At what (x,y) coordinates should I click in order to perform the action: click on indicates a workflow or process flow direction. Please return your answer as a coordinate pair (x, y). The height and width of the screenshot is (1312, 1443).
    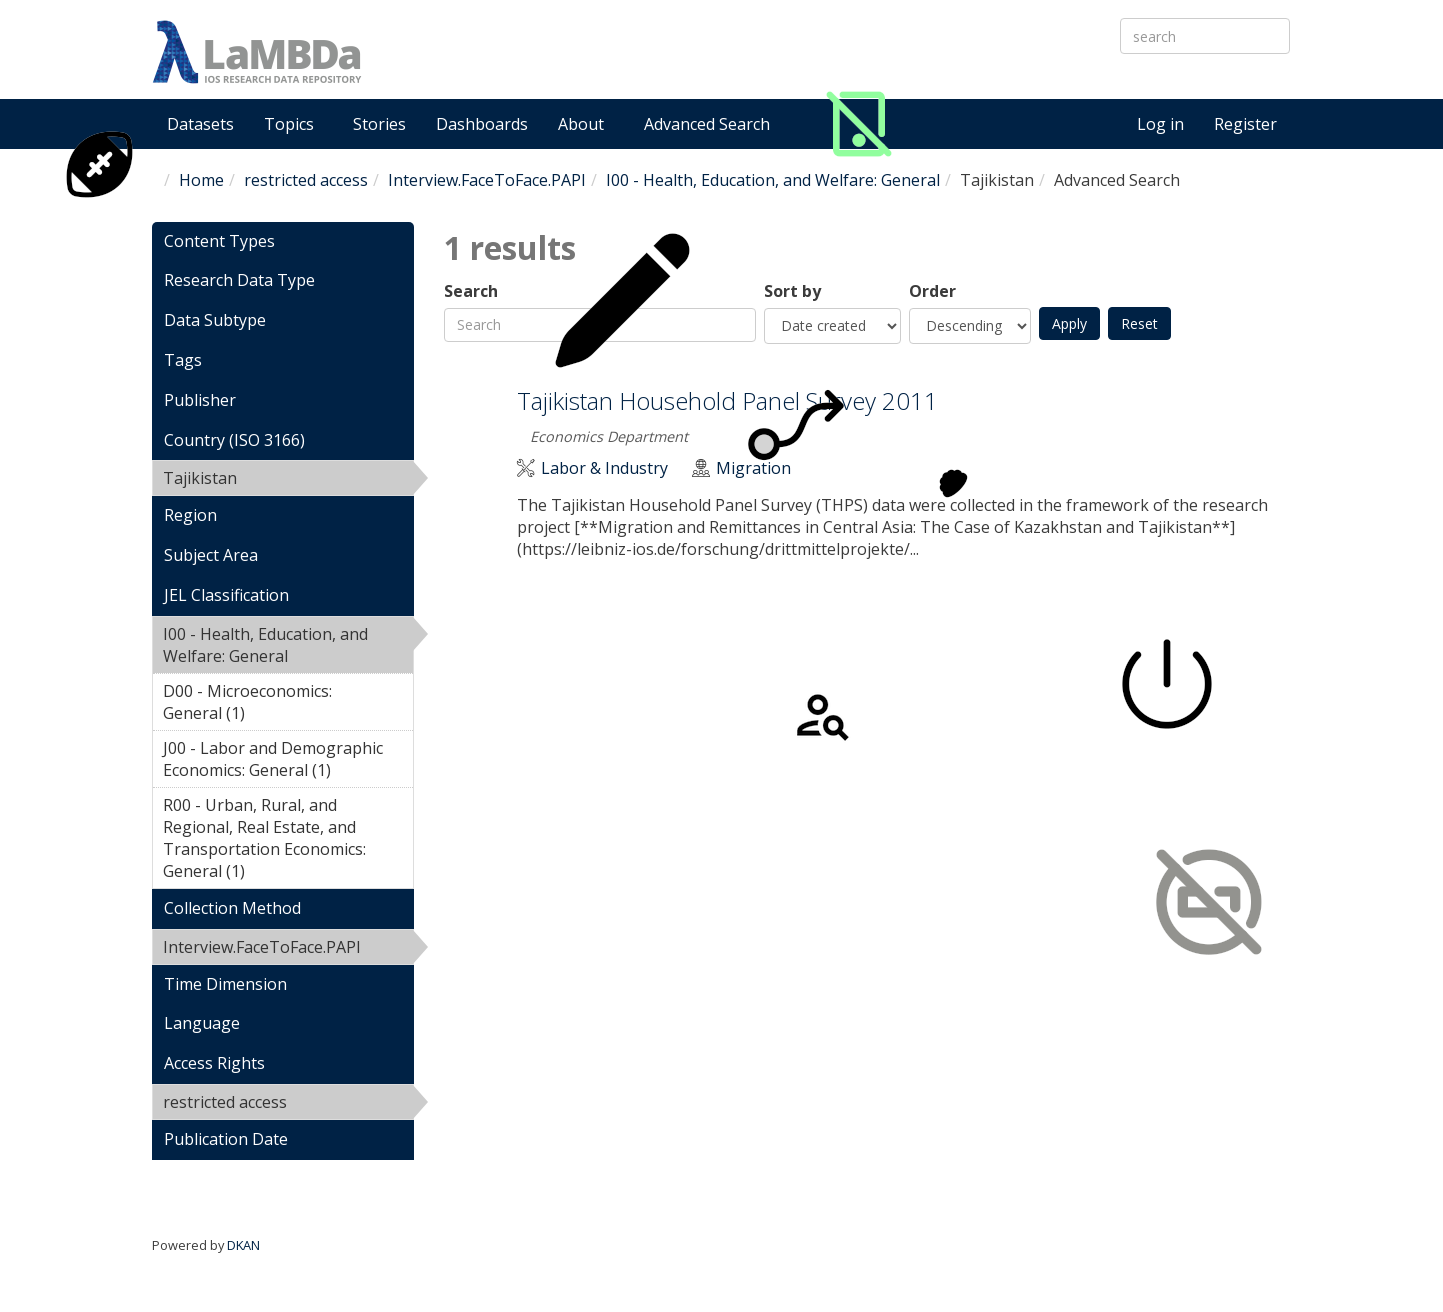
    Looking at the image, I should click on (796, 425).